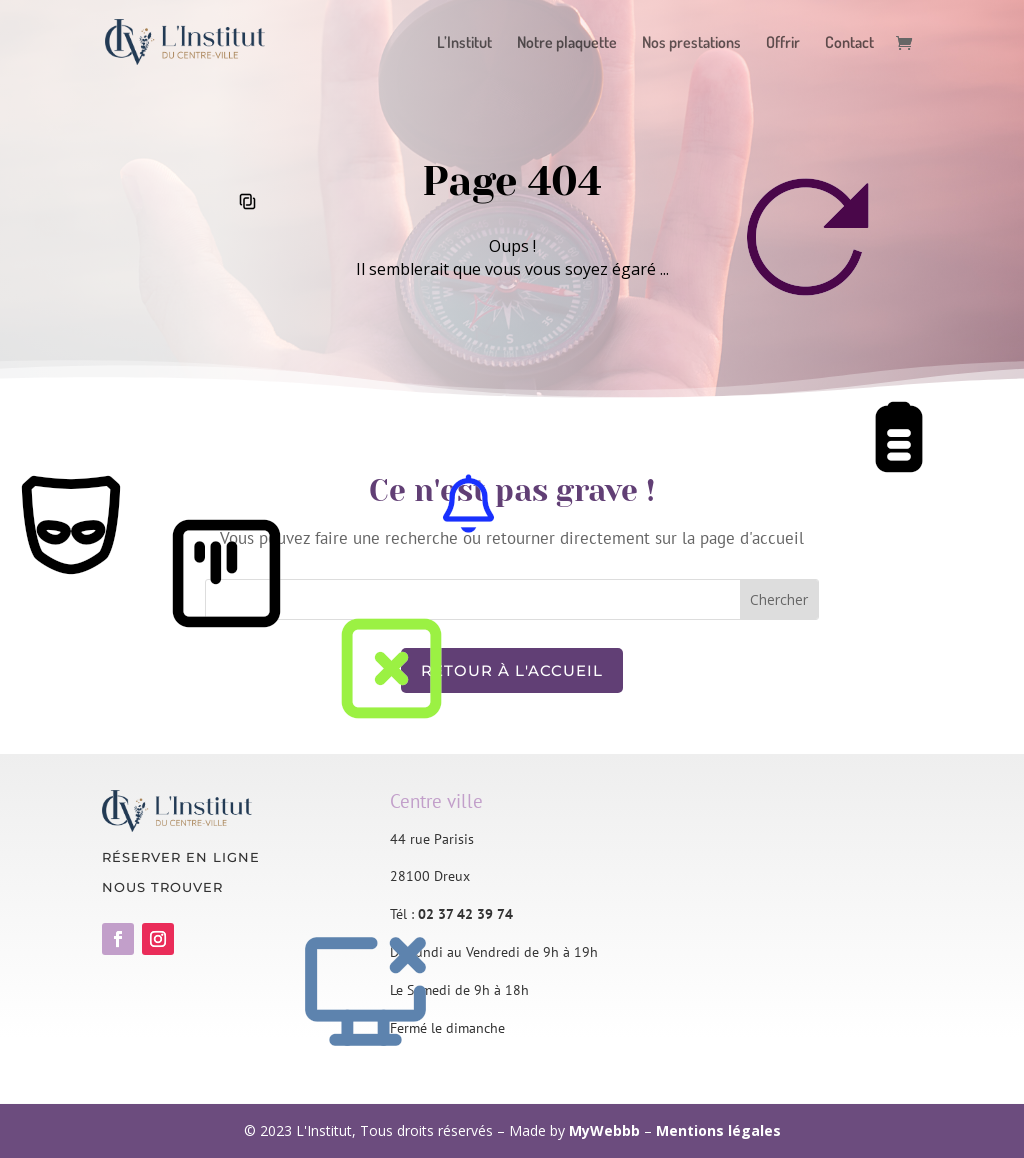 The height and width of the screenshot is (1158, 1024). What do you see at coordinates (226, 573) in the screenshot?
I see `align content to top-left corner` at bounding box center [226, 573].